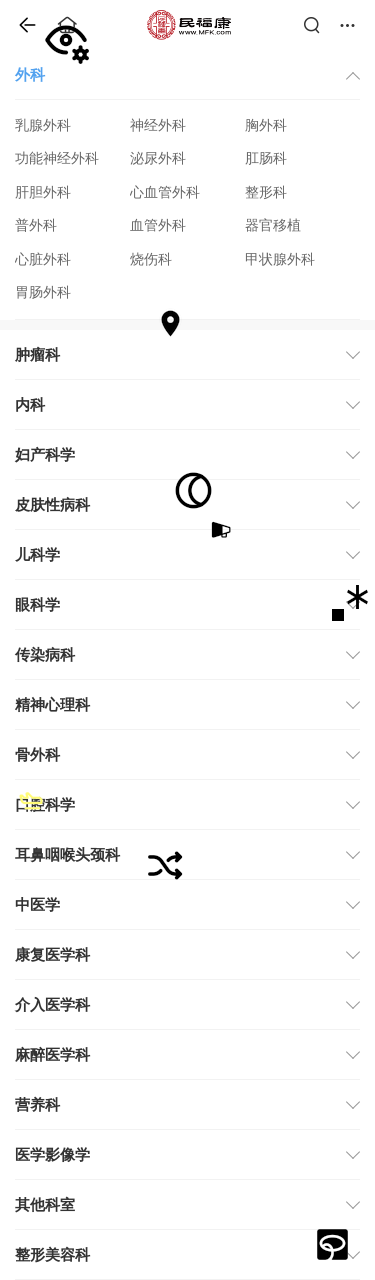  Describe the element at coordinates (66, 40) in the screenshot. I see `manage visibility settings` at that location.